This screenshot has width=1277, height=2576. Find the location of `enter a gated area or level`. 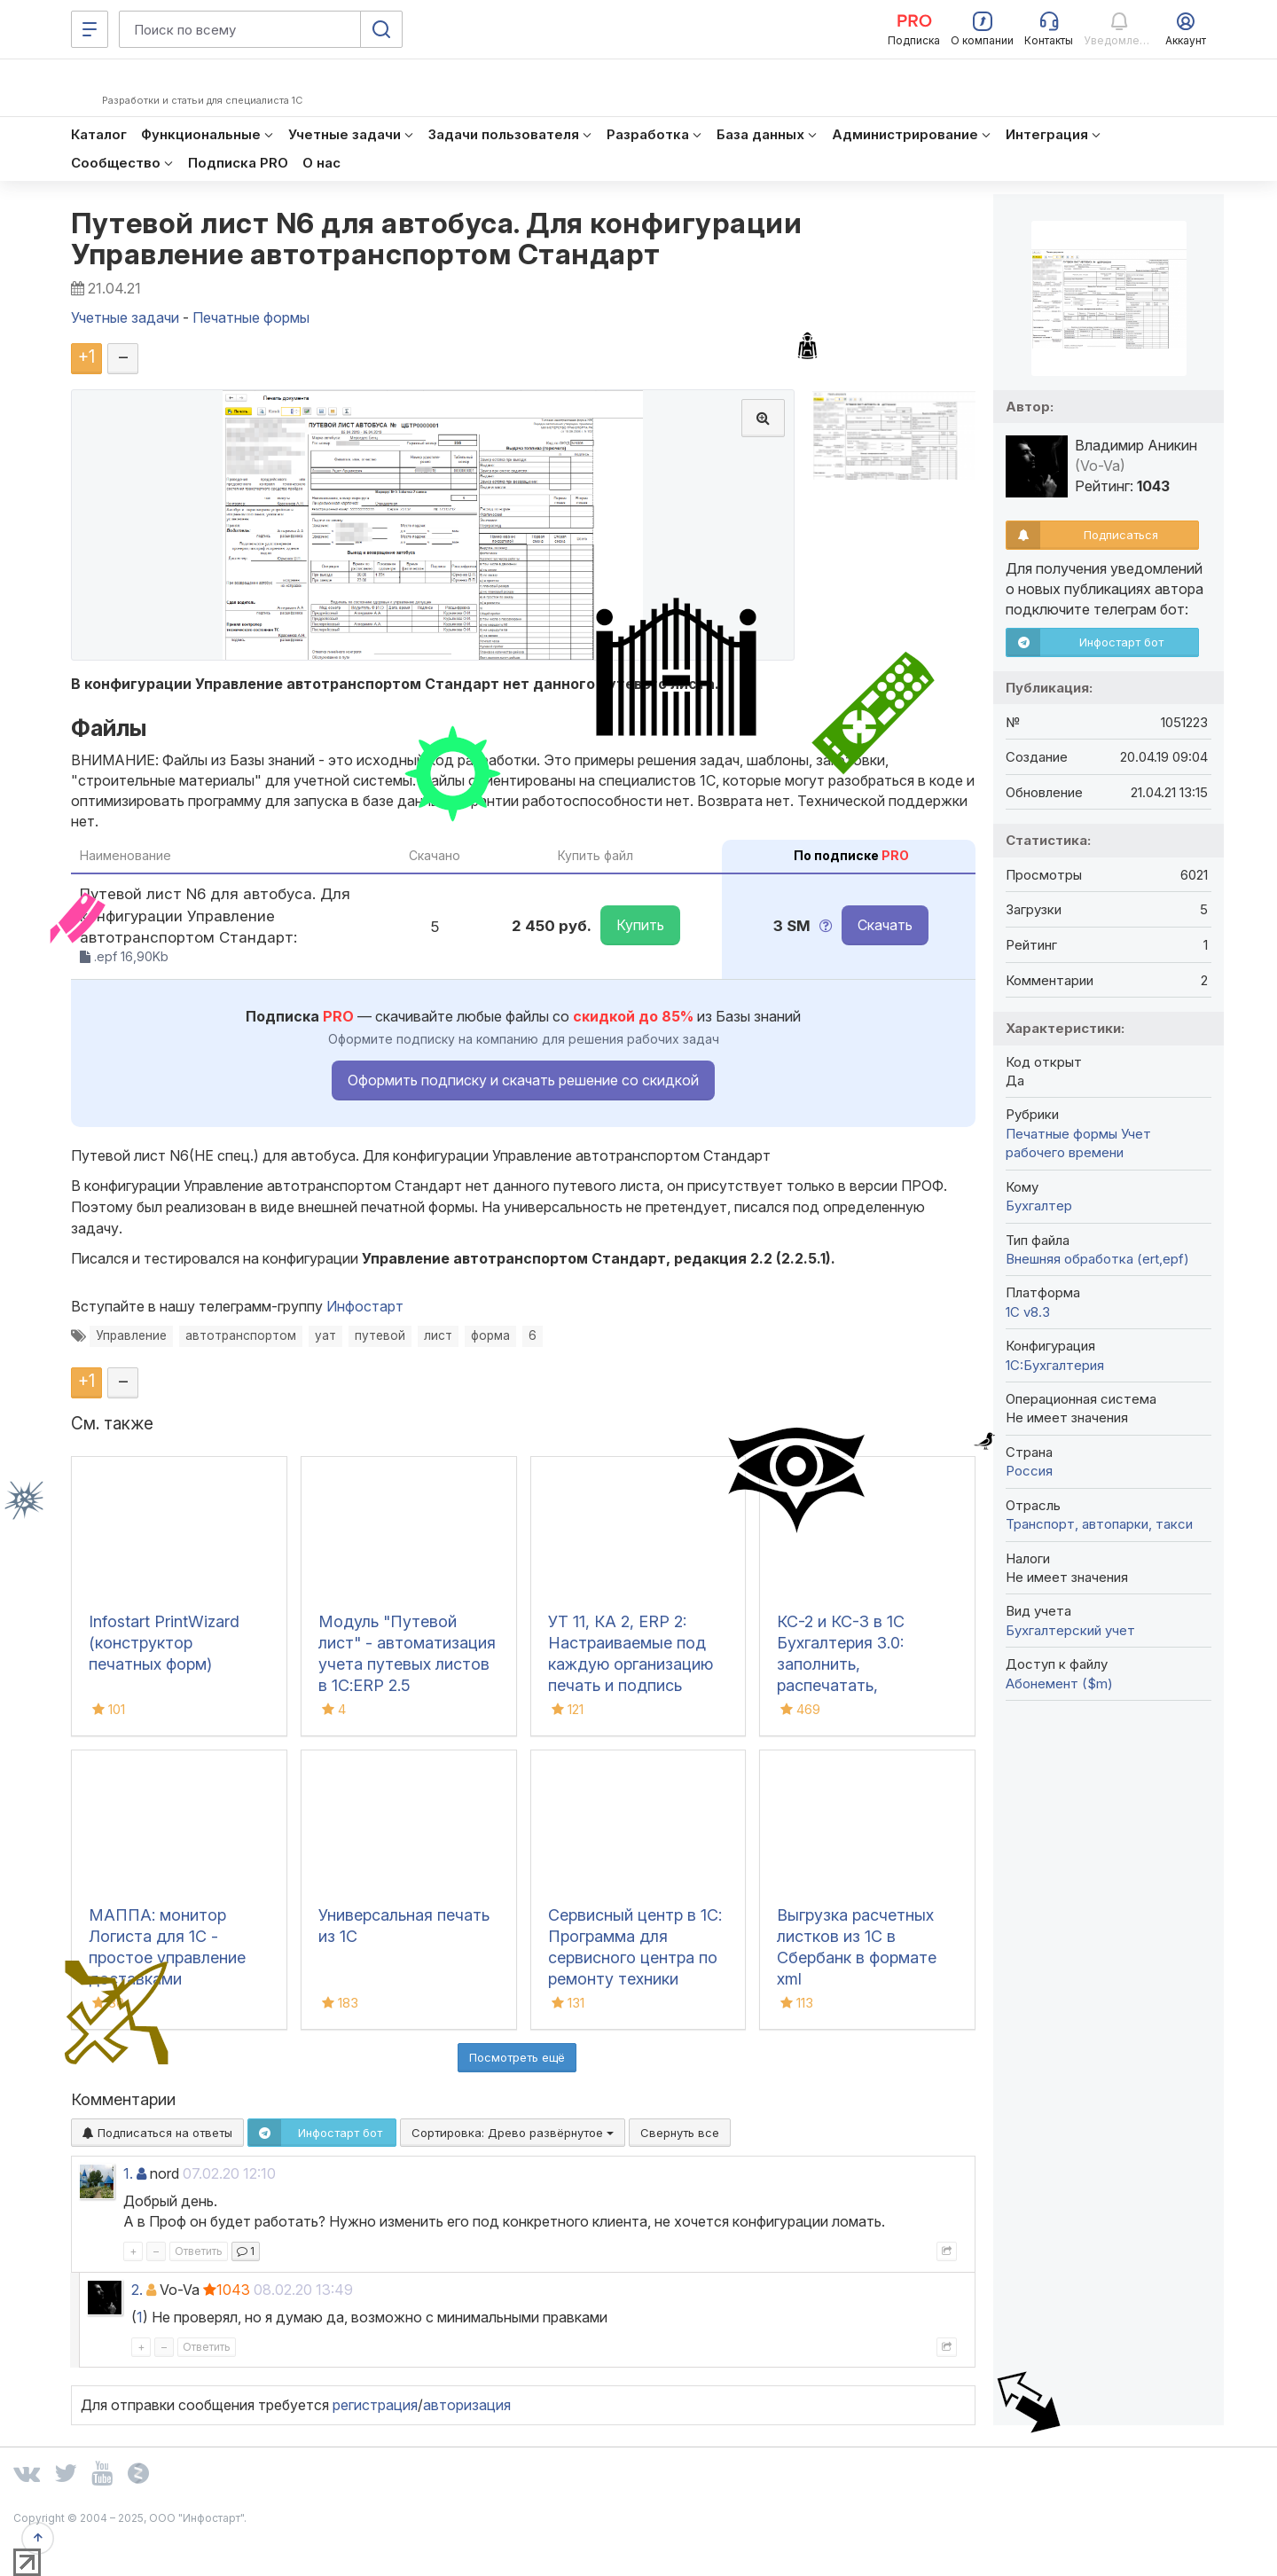

enter a gated area or level is located at coordinates (676, 655).